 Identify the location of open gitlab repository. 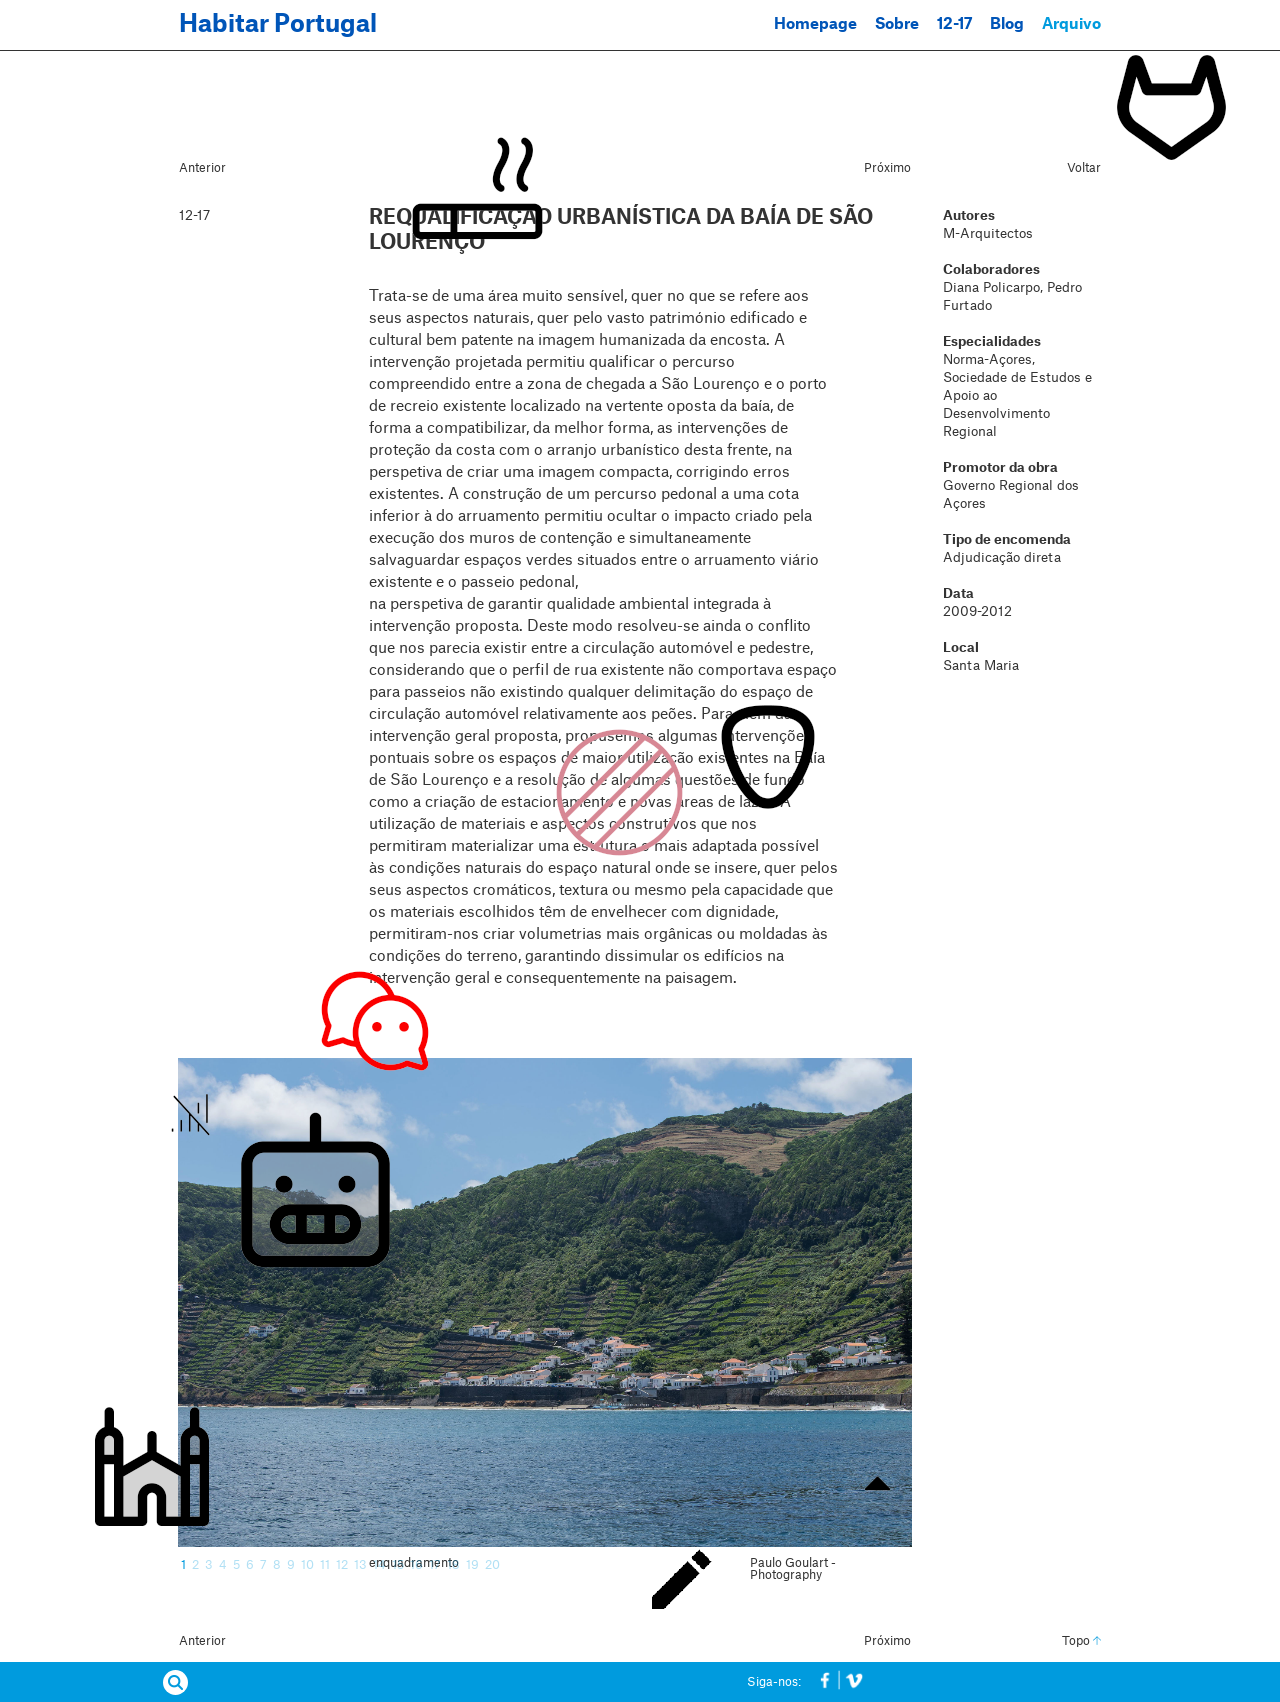
(1171, 105).